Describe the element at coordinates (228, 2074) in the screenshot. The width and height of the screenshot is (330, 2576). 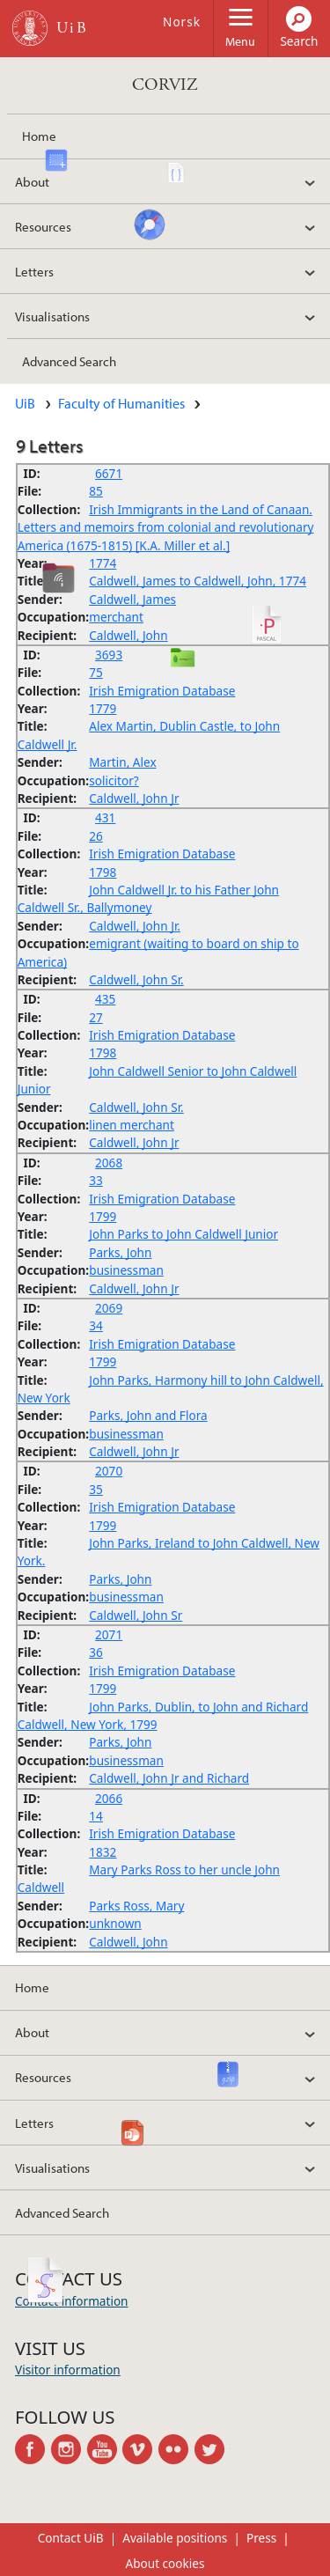
I see `a gzip compressed archive file` at that location.